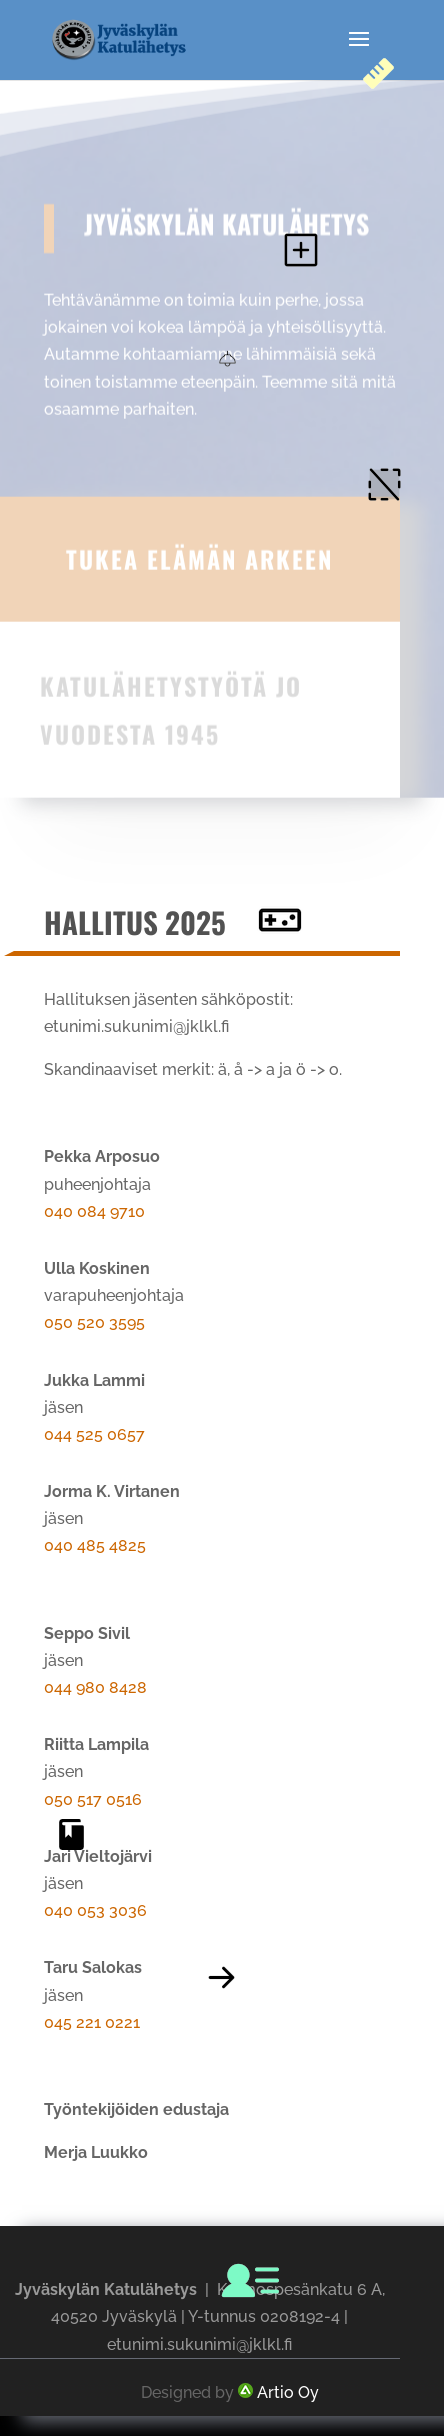  Describe the element at coordinates (249, 2280) in the screenshot. I see `view user directory or contact list` at that location.